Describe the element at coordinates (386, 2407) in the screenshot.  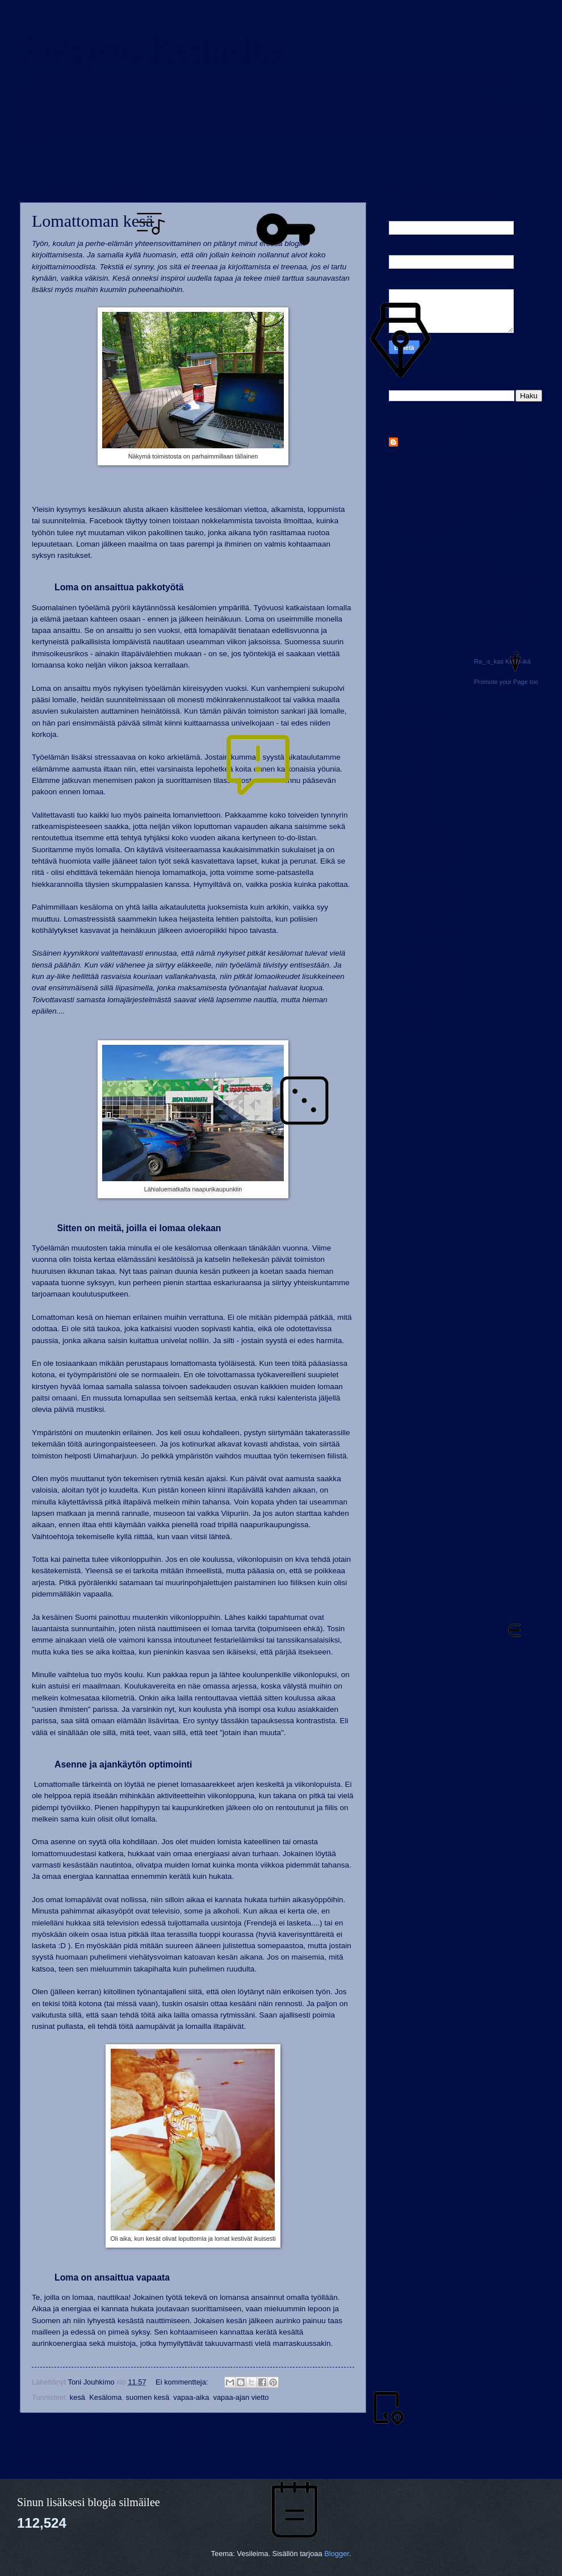
I see `set tablet as pinned location device` at that location.